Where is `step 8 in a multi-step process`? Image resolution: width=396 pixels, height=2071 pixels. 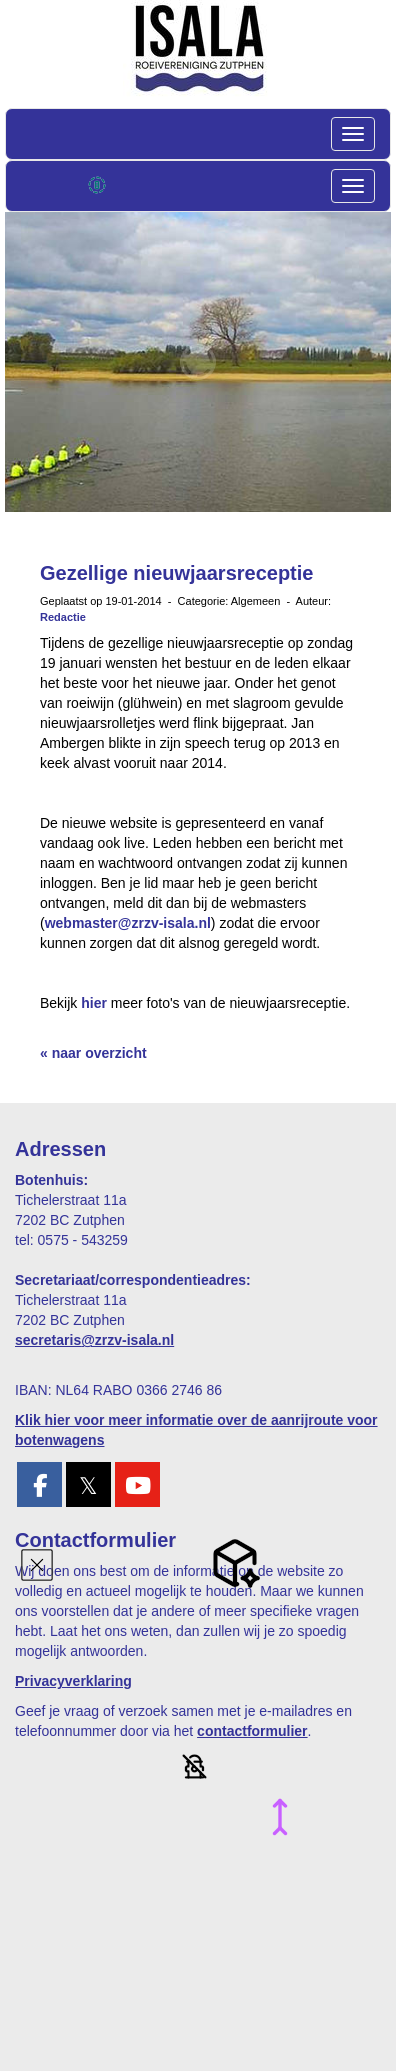
step 8 in a multi-step process is located at coordinates (97, 185).